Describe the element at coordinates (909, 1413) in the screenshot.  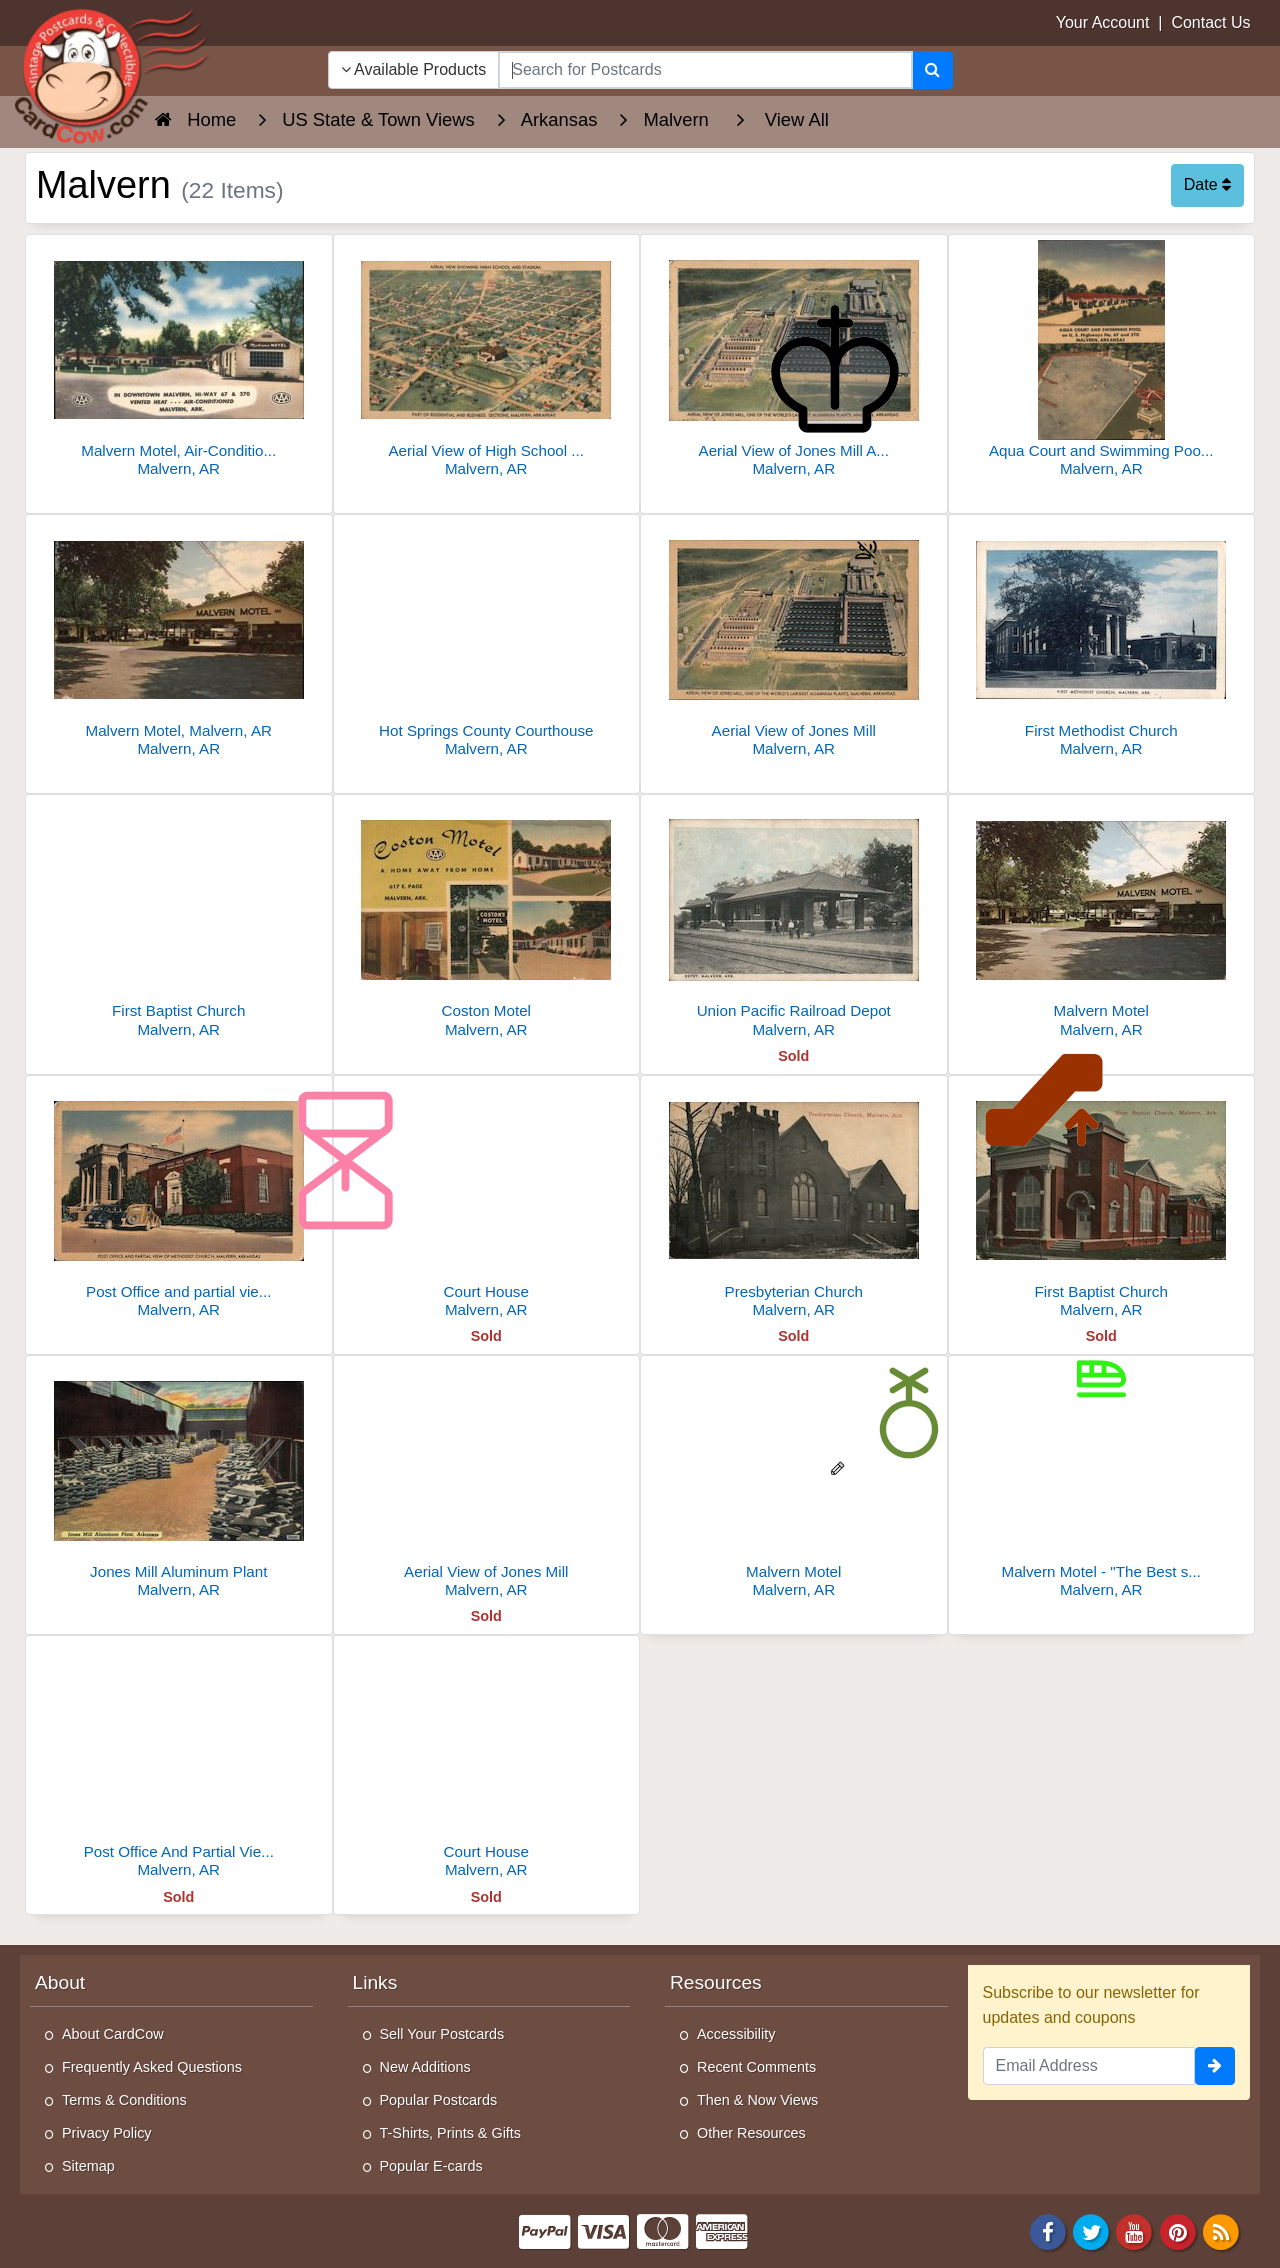
I see `indicates nonbinary gender identity option` at that location.